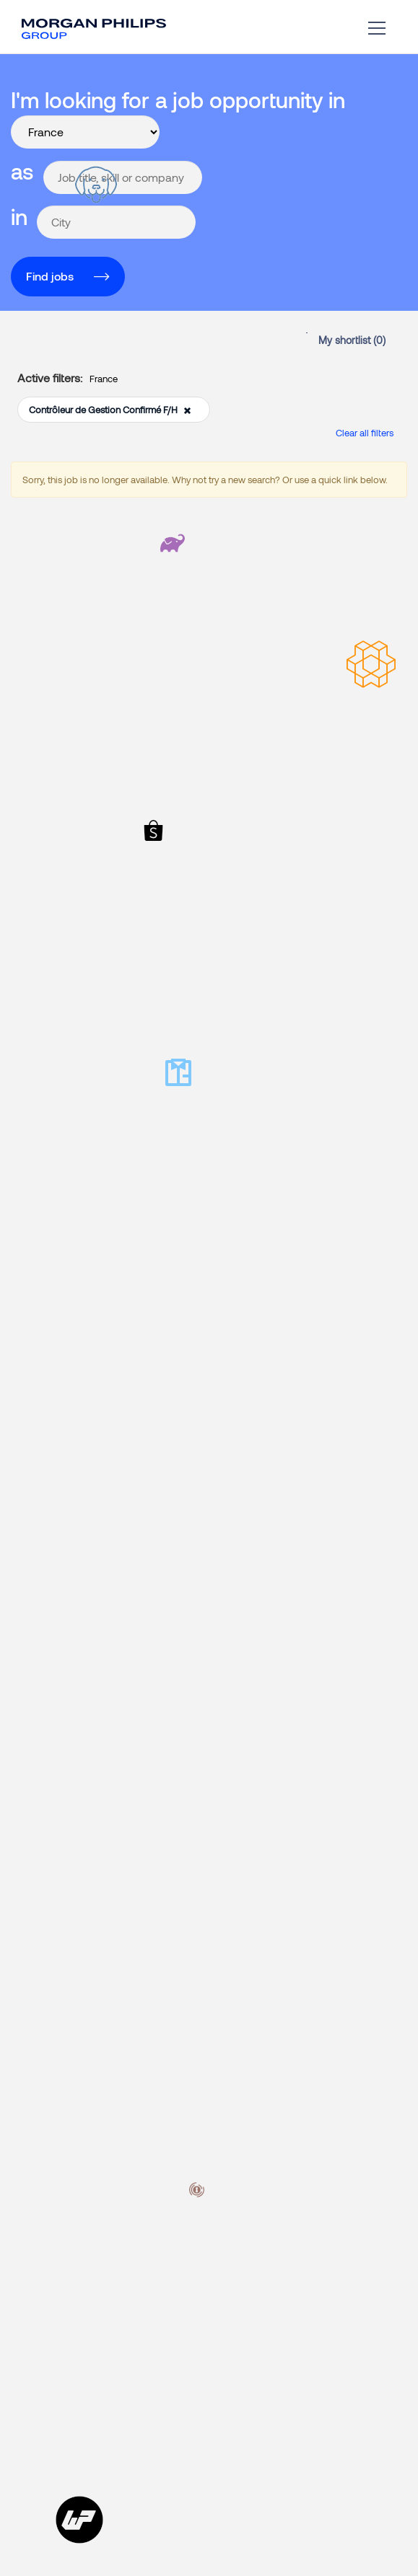  What do you see at coordinates (196, 2189) in the screenshot?
I see `open authelia authentication settings` at bounding box center [196, 2189].